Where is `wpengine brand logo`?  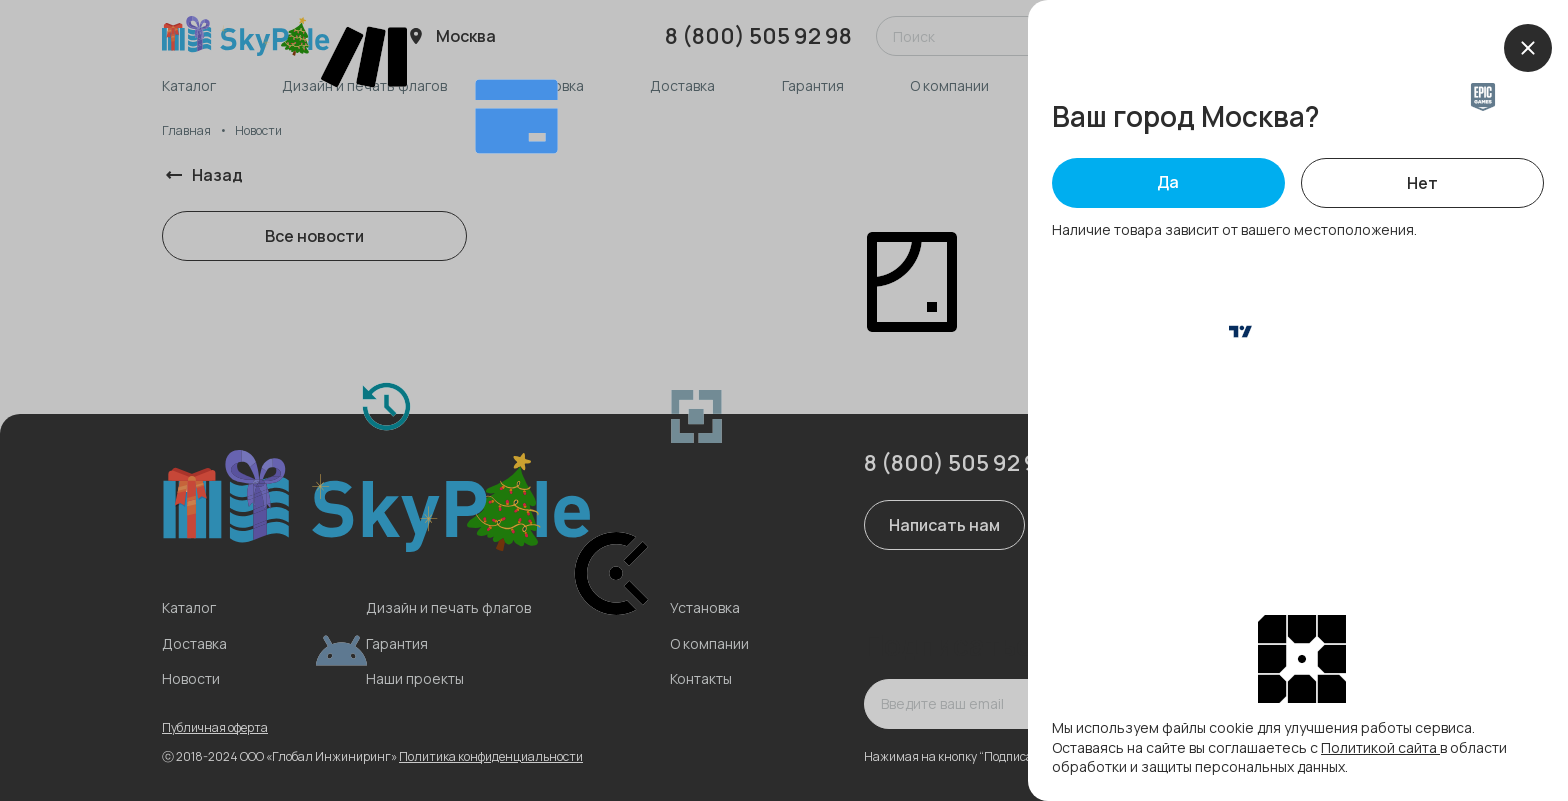
wpengine brand logo is located at coordinates (1302, 659).